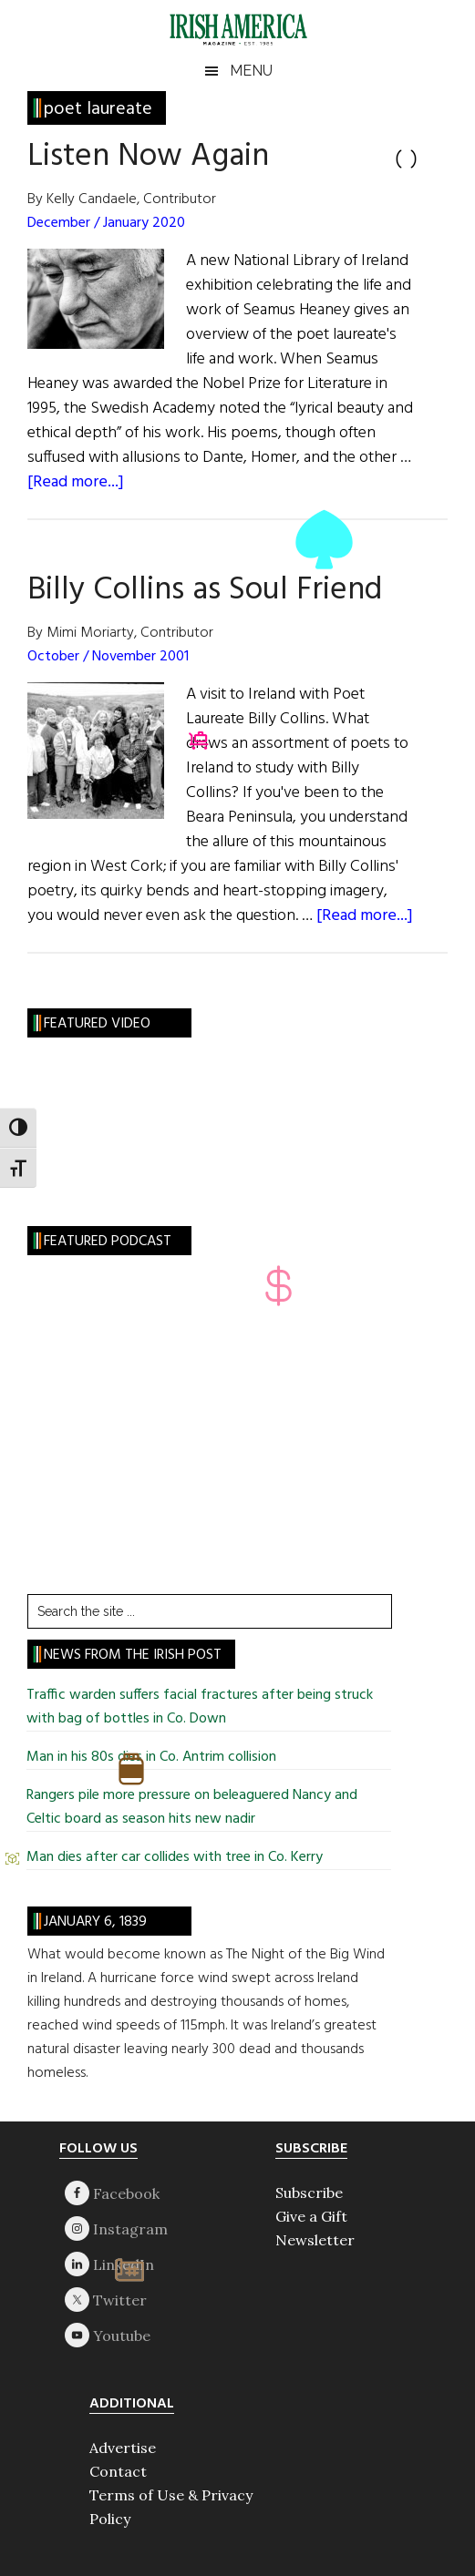 The width and height of the screenshot is (475, 2576). Describe the element at coordinates (198, 740) in the screenshot. I see `access luggage or baggage services` at that location.